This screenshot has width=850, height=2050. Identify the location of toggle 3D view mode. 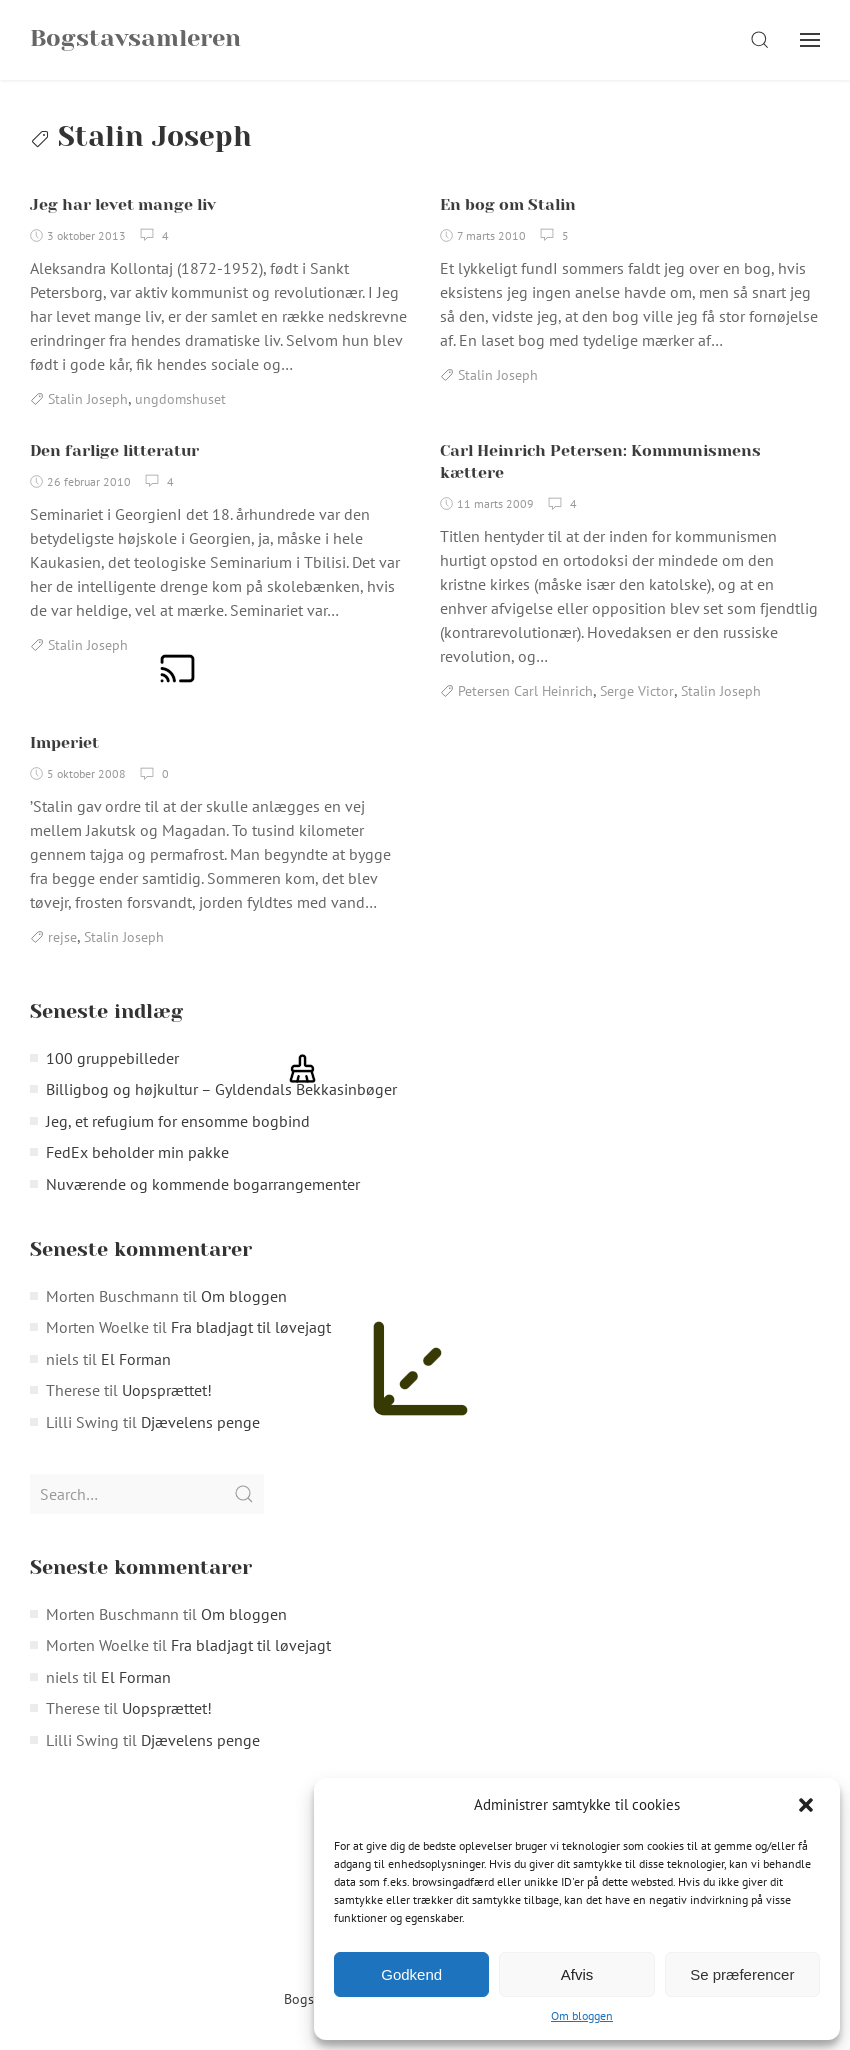
(420, 1368).